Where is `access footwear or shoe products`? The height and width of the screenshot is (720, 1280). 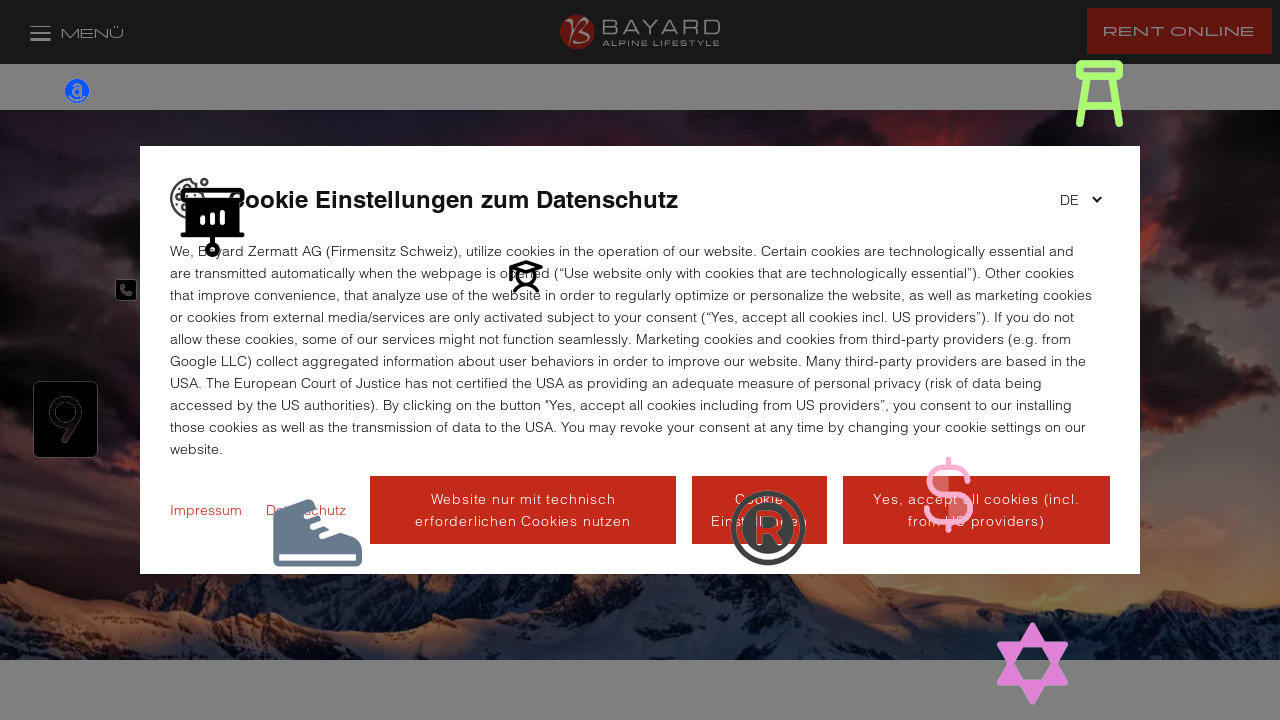 access footwear or shoe products is located at coordinates (313, 536).